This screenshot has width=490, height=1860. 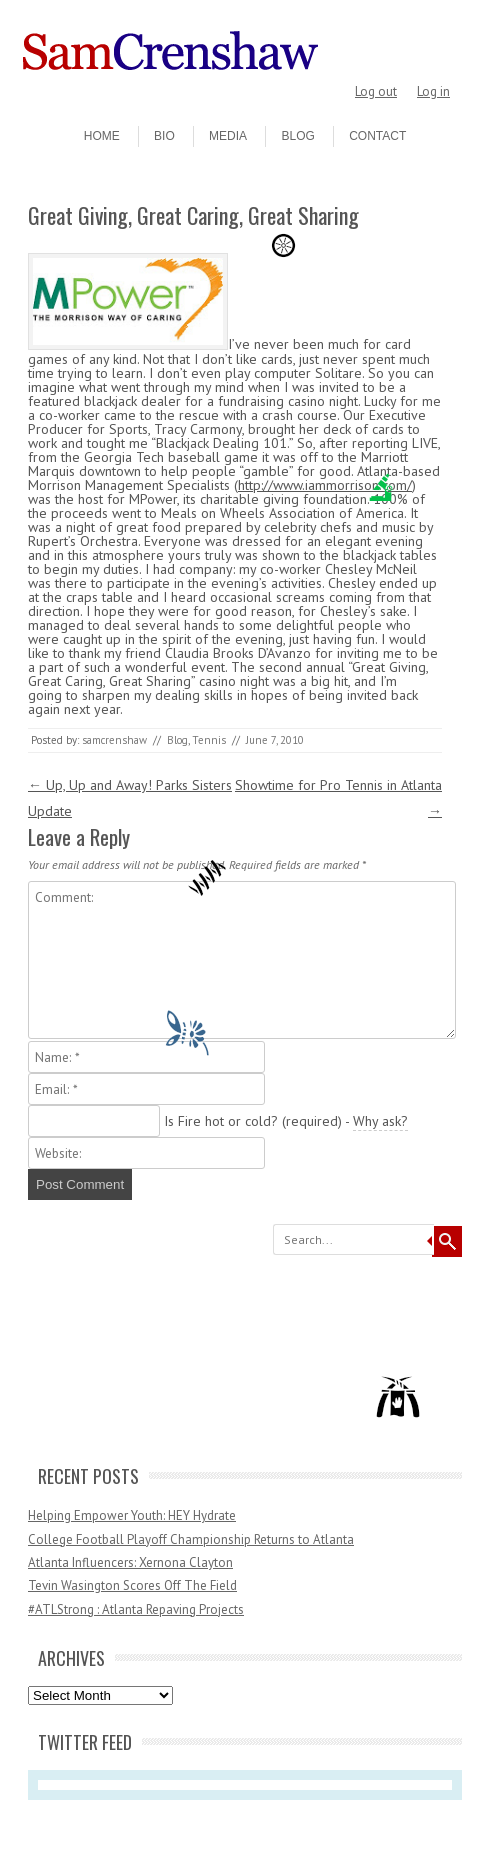 I want to click on select a wheel or cart component in a game, so click(x=283, y=245).